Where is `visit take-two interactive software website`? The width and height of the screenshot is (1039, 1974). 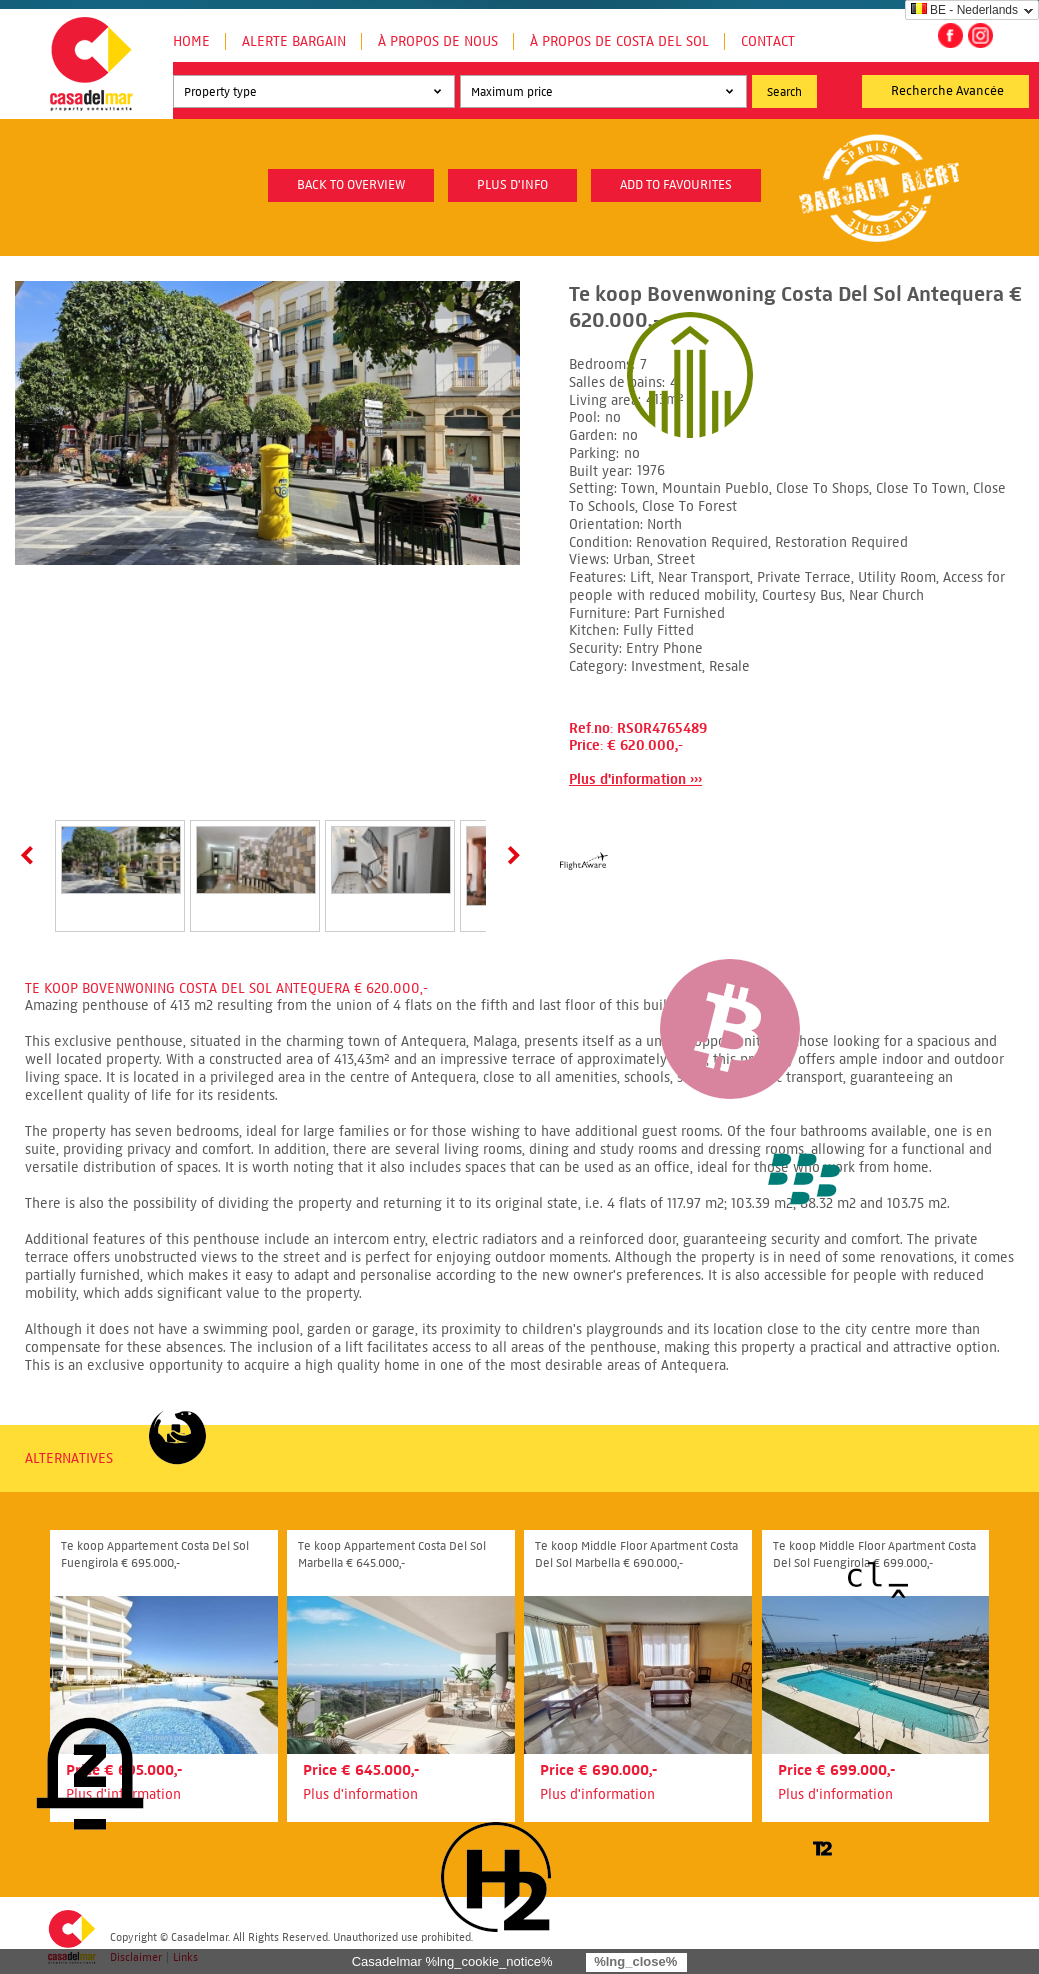
visit take-two interactive software website is located at coordinates (822, 1848).